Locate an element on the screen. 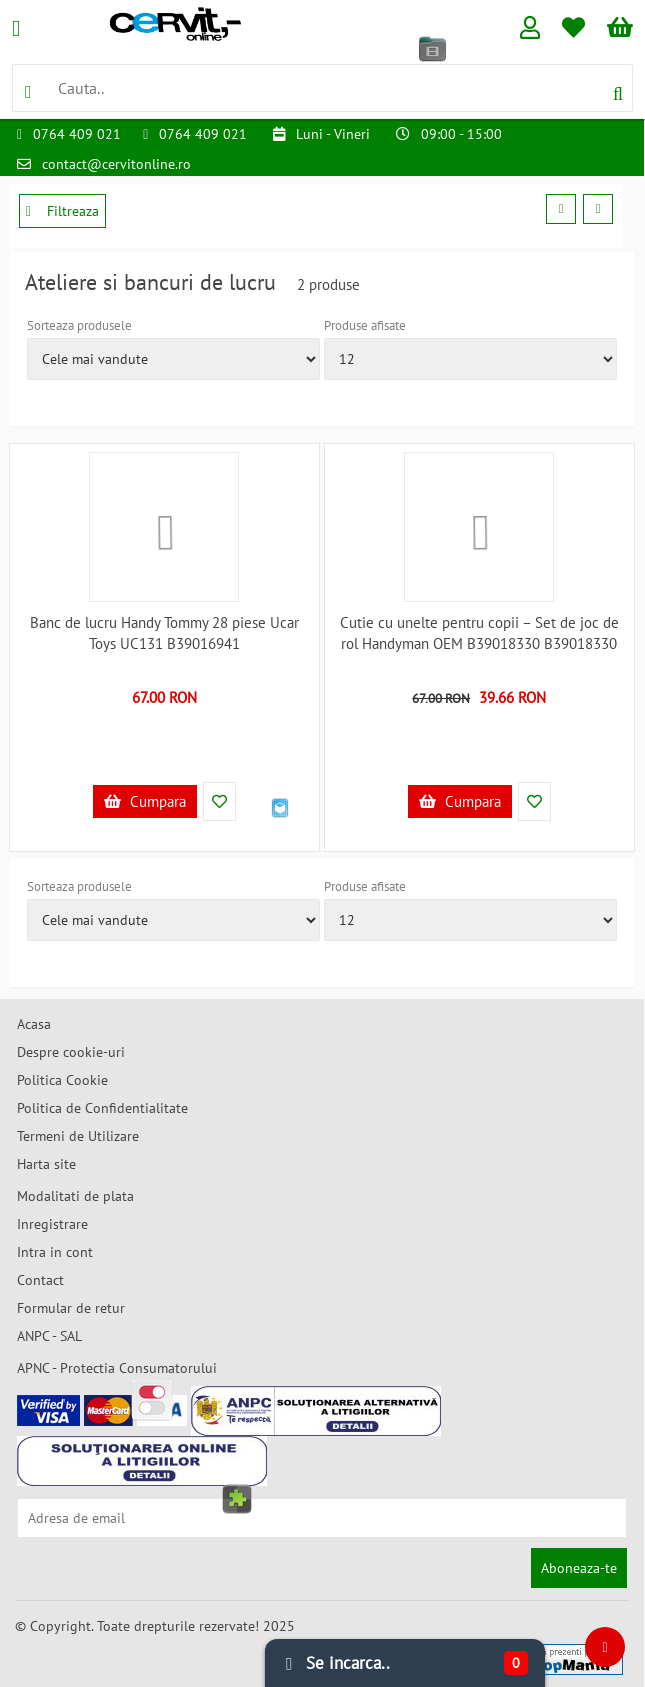  flatpak application package file is located at coordinates (280, 808).